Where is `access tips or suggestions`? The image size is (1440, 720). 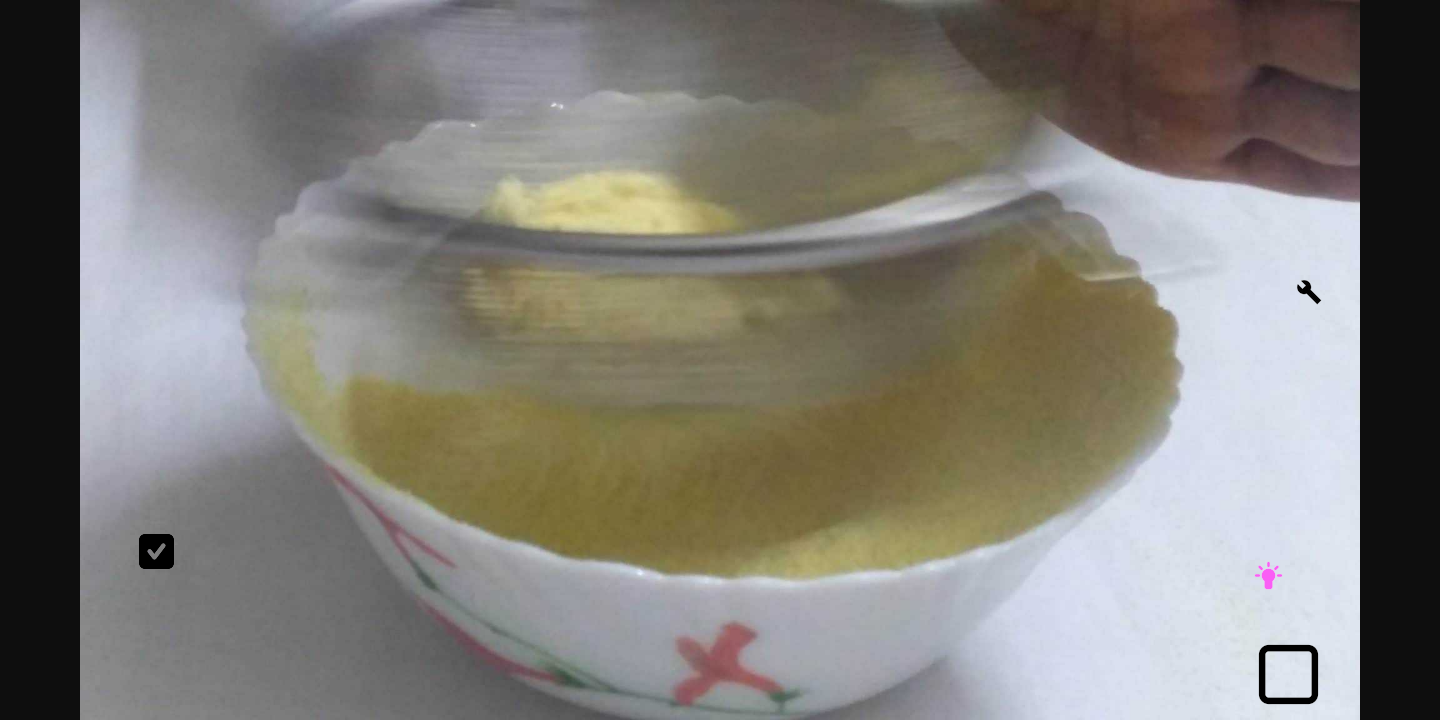 access tips or suggestions is located at coordinates (1268, 575).